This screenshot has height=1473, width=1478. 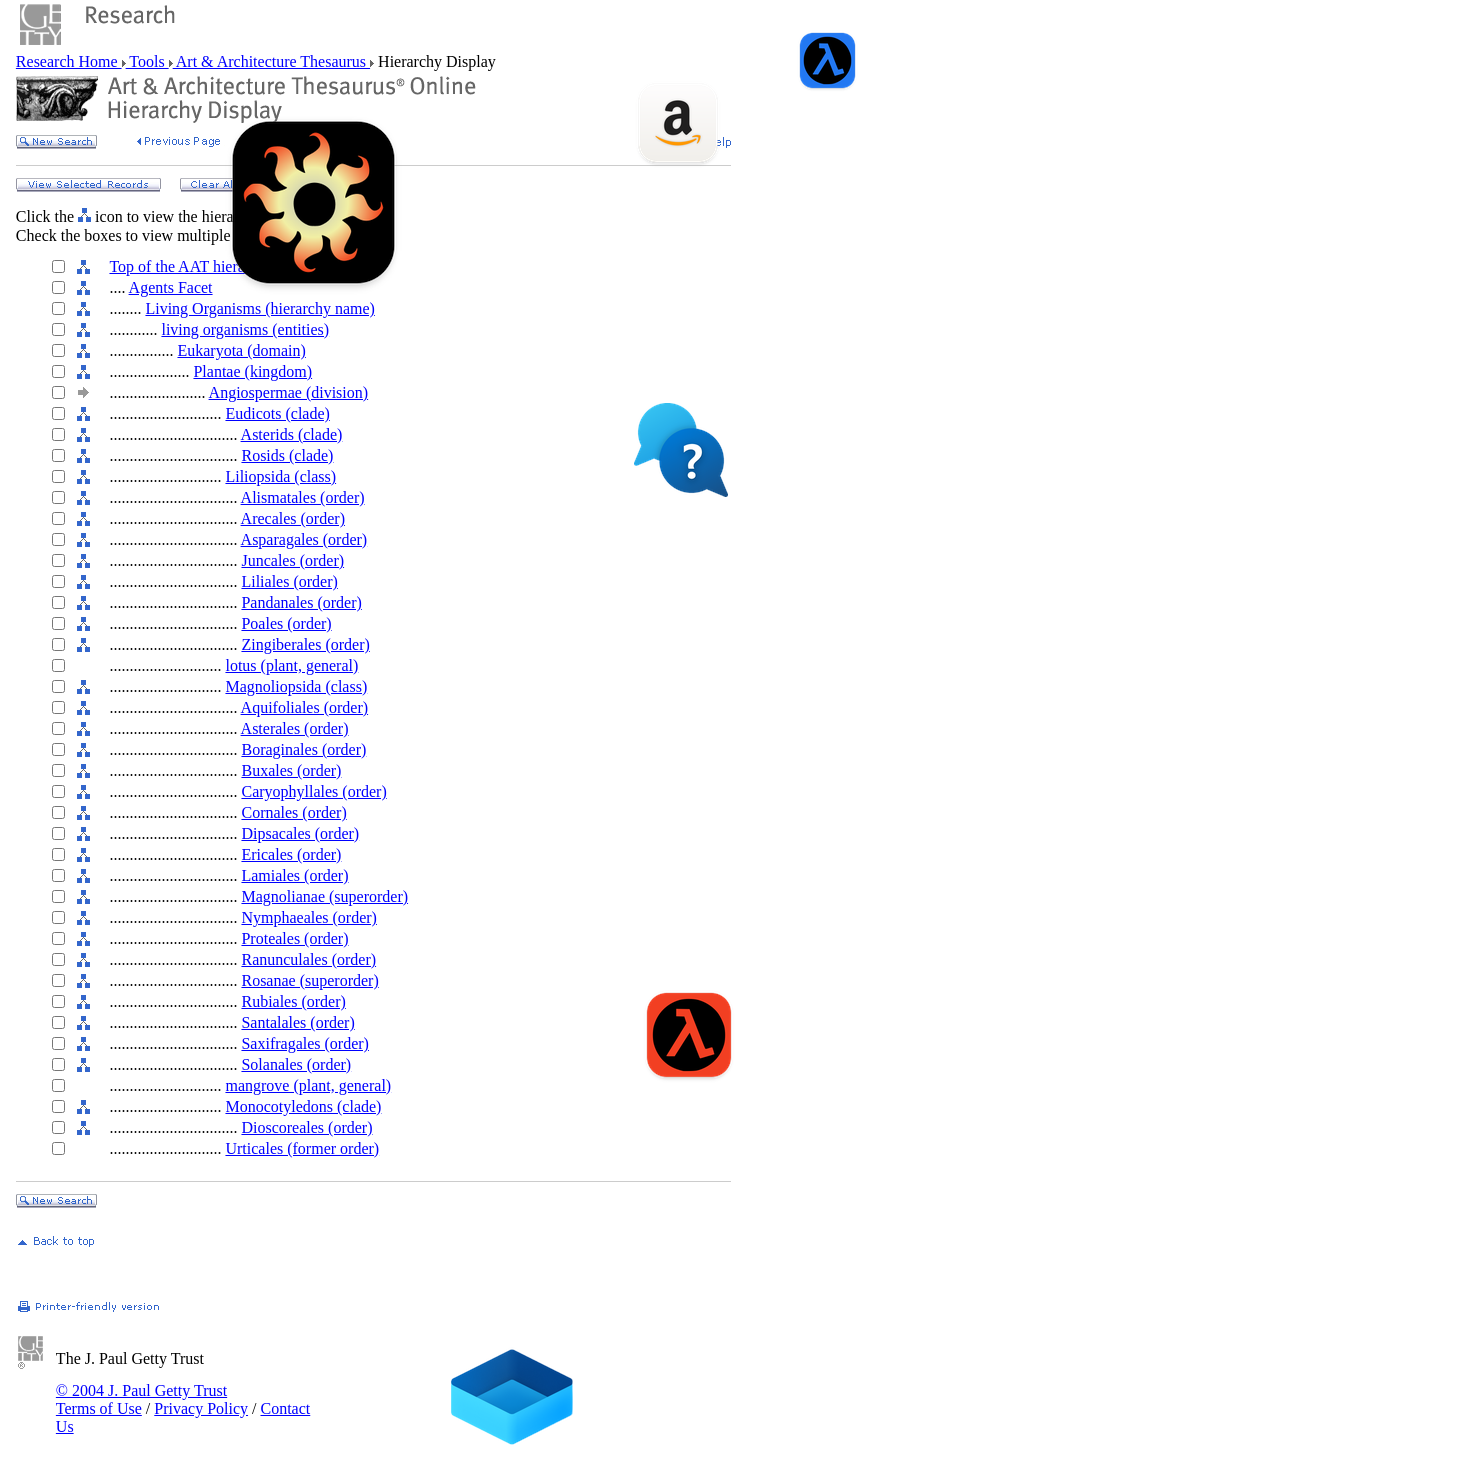 What do you see at coordinates (681, 450) in the screenshot?
I see `open help and support` at bounding box center [681, 450].